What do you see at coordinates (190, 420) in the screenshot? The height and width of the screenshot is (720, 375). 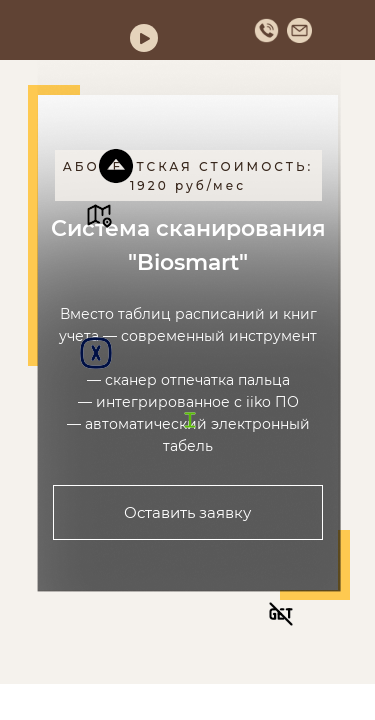 I see `text cursor indicating an editable text field` at bounding box center [190, 420].